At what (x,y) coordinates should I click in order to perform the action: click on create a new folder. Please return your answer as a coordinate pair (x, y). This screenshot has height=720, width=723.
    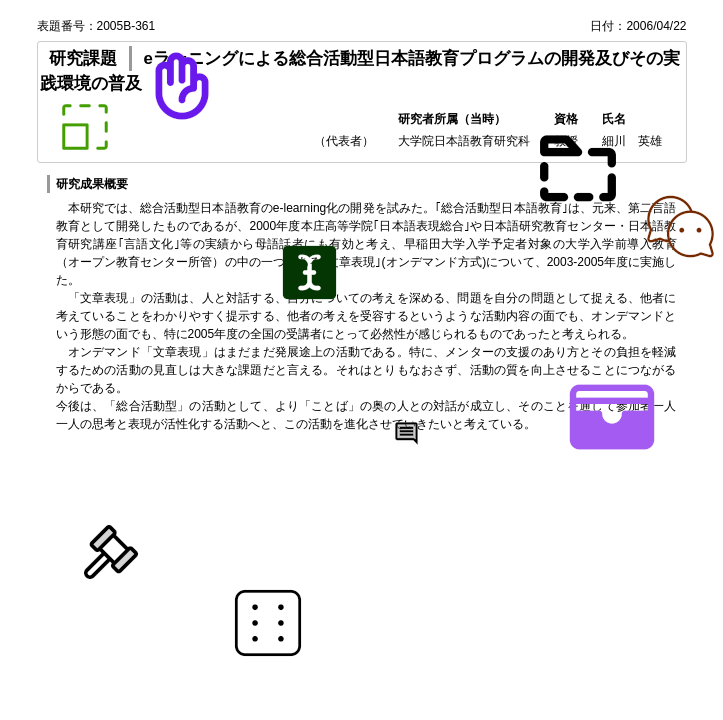
    Looking at the image, I should click on (578, 169).